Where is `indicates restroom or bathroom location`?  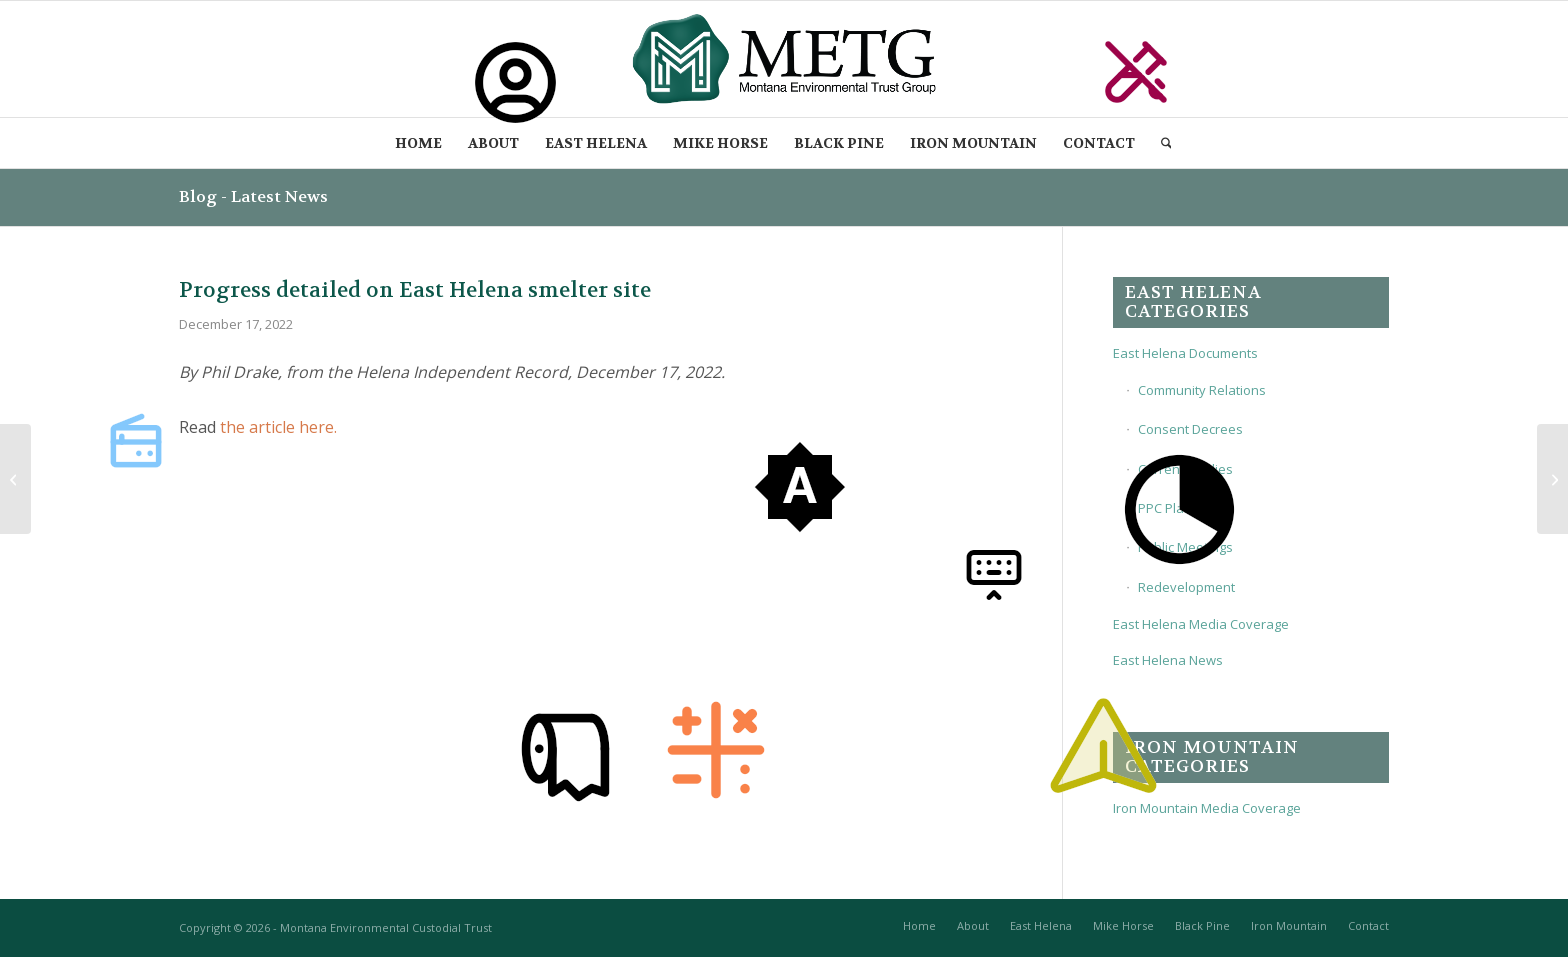
indicates restroom or bathroom location is located at coordinates (565, 757).